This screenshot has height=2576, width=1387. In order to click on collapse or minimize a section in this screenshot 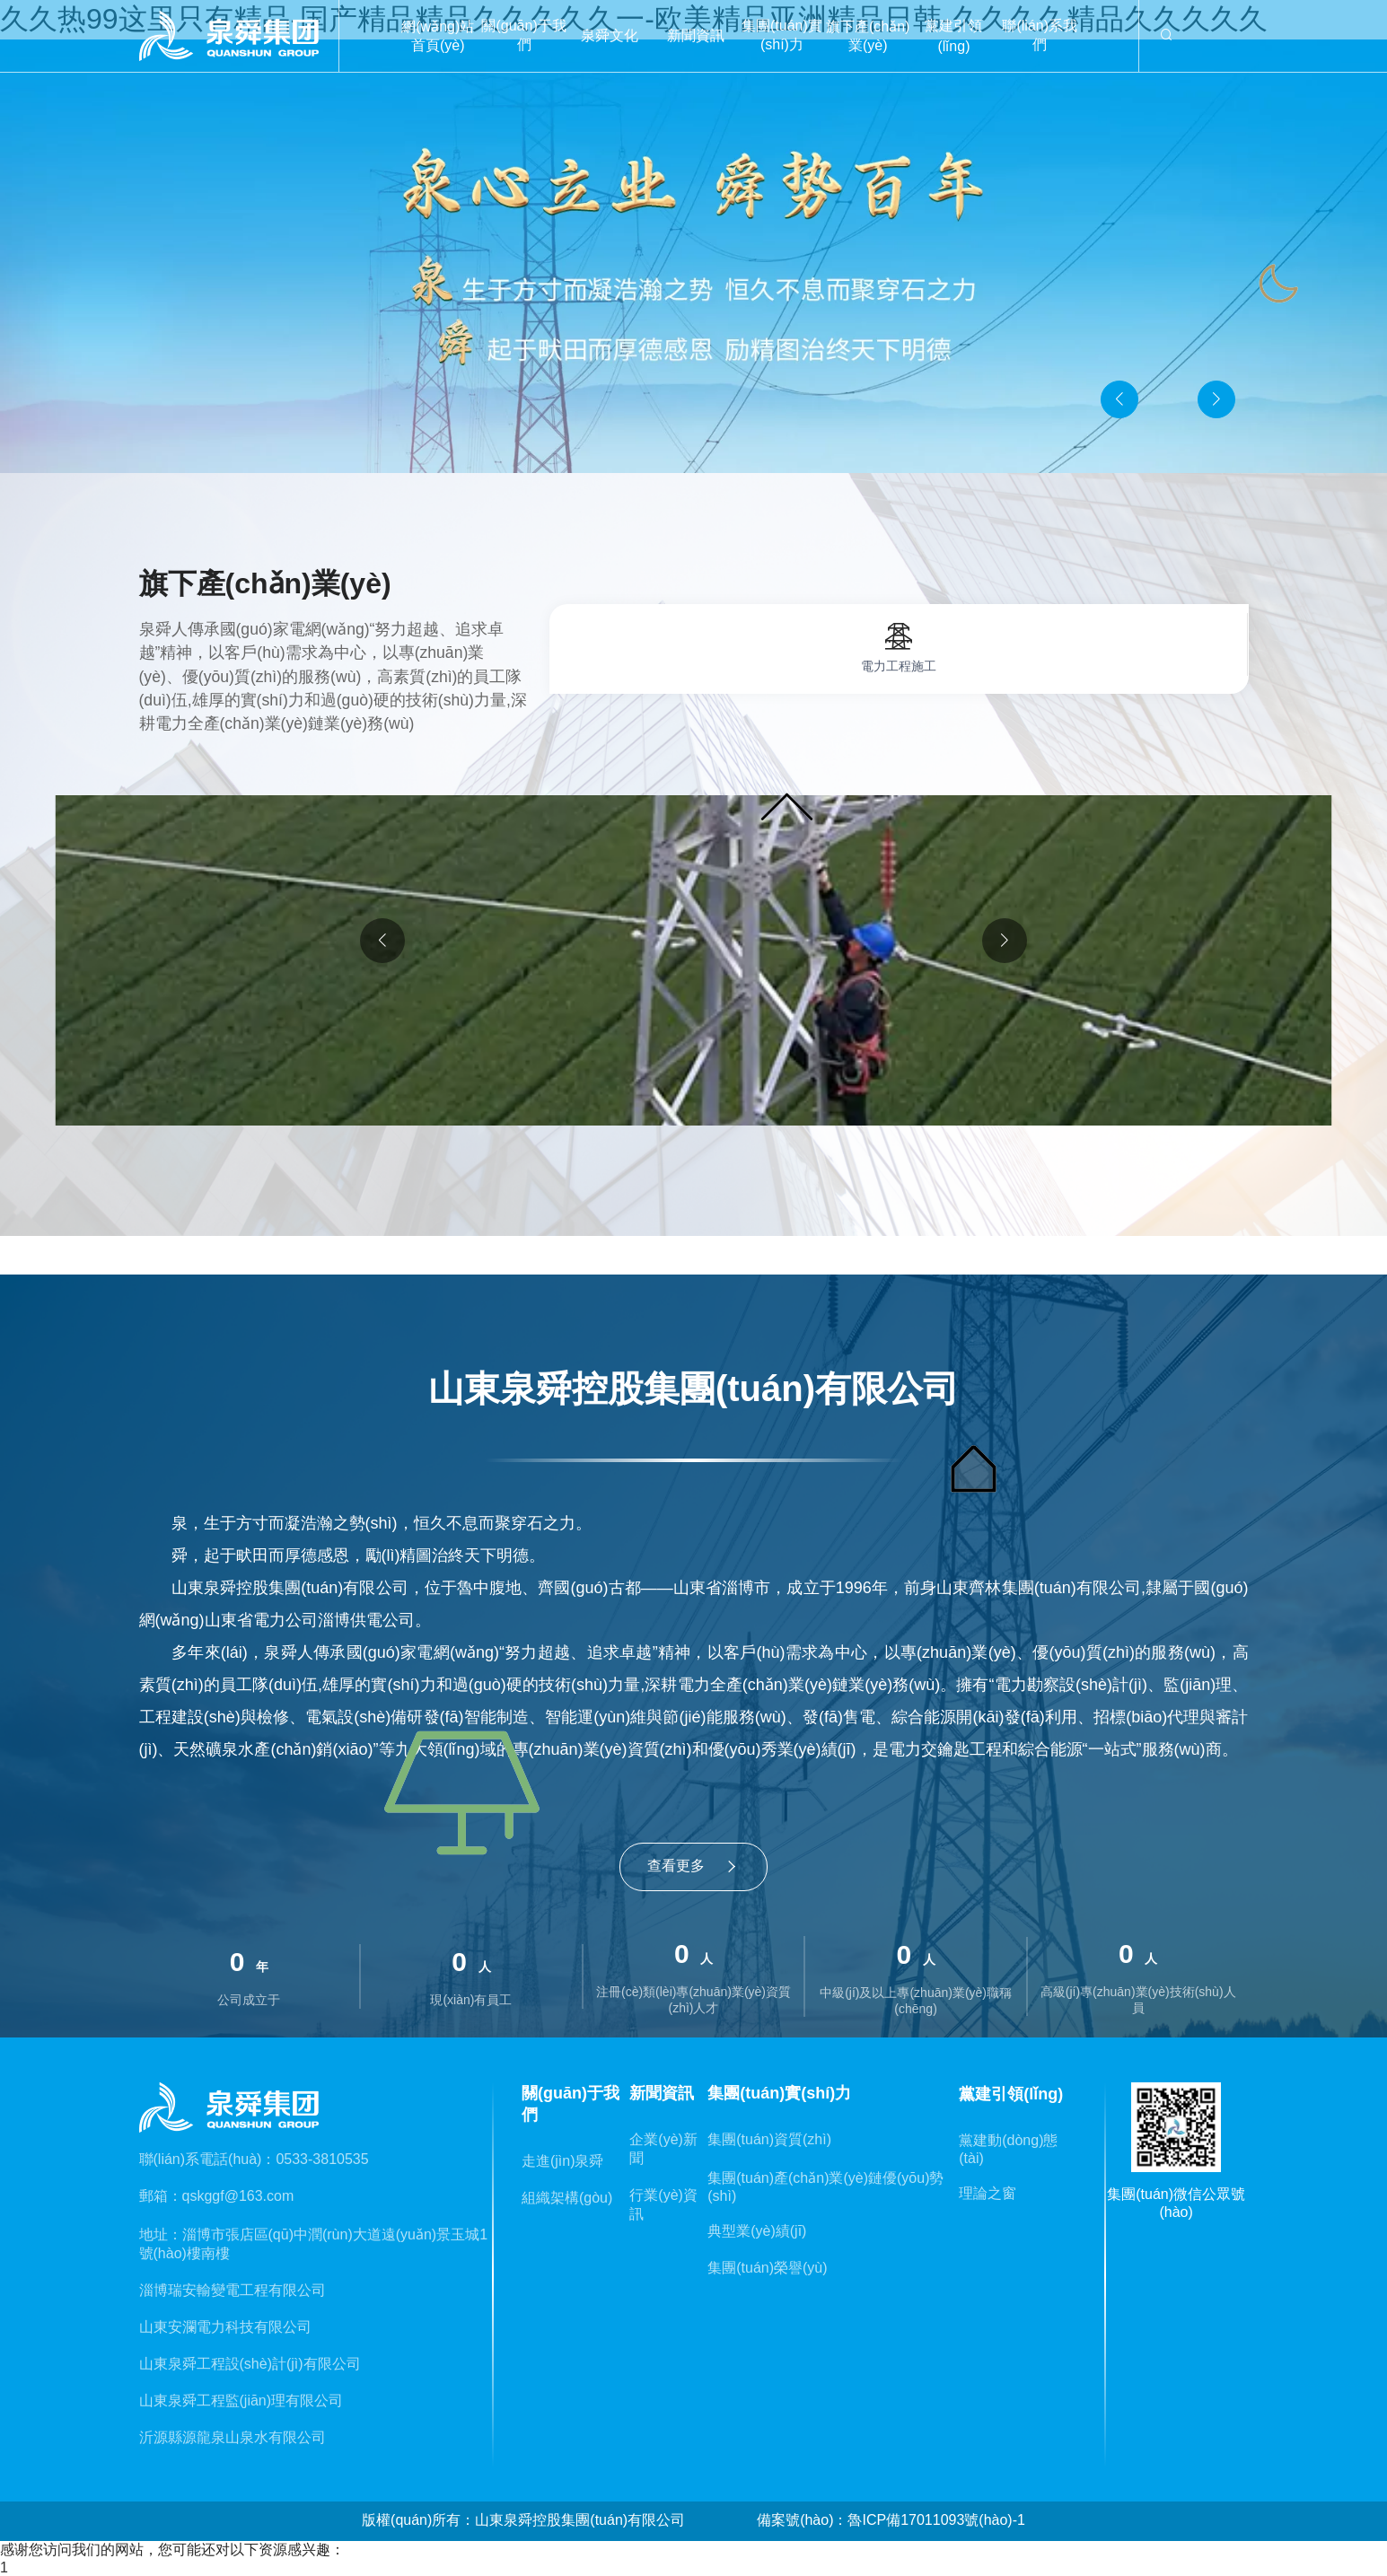, I will do `click(786, 821)`.